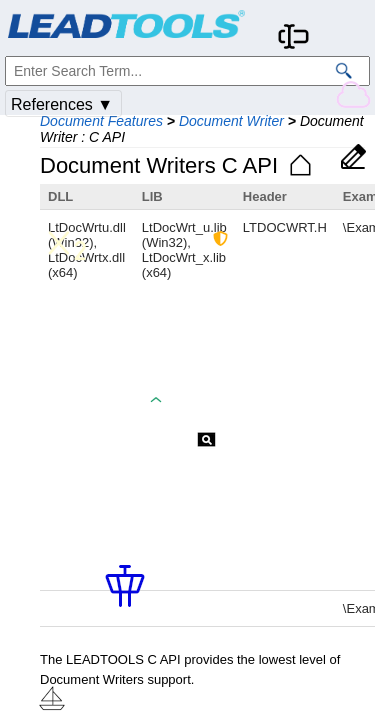  What do you see at coordinates (353, 157) in the screenshot?
I see `edit or modify content` at bounding box center [353, 157].